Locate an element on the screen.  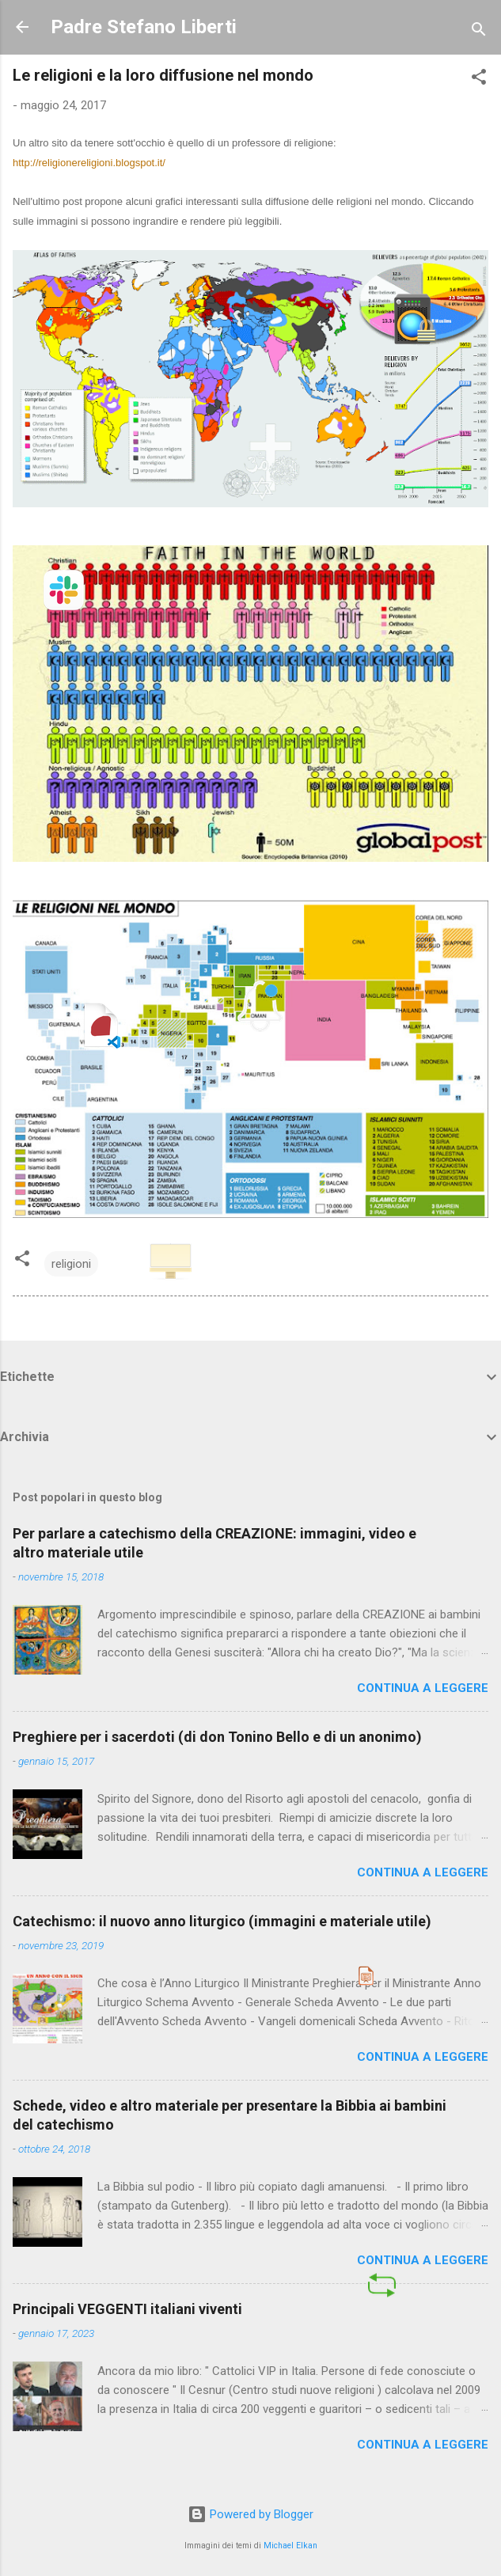
open Slack is located at coordinates (63, 590).